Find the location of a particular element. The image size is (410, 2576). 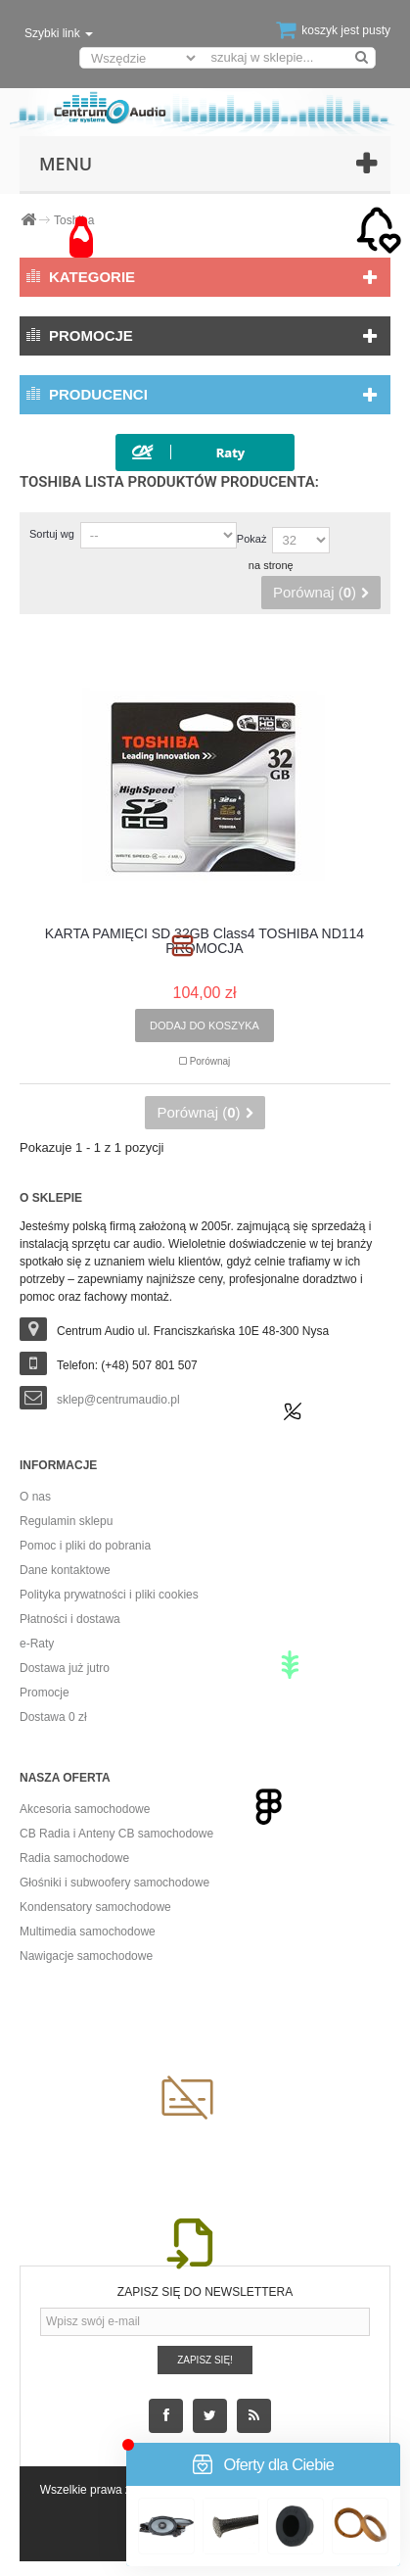

switch to list view is located at coordinates (182, 945).